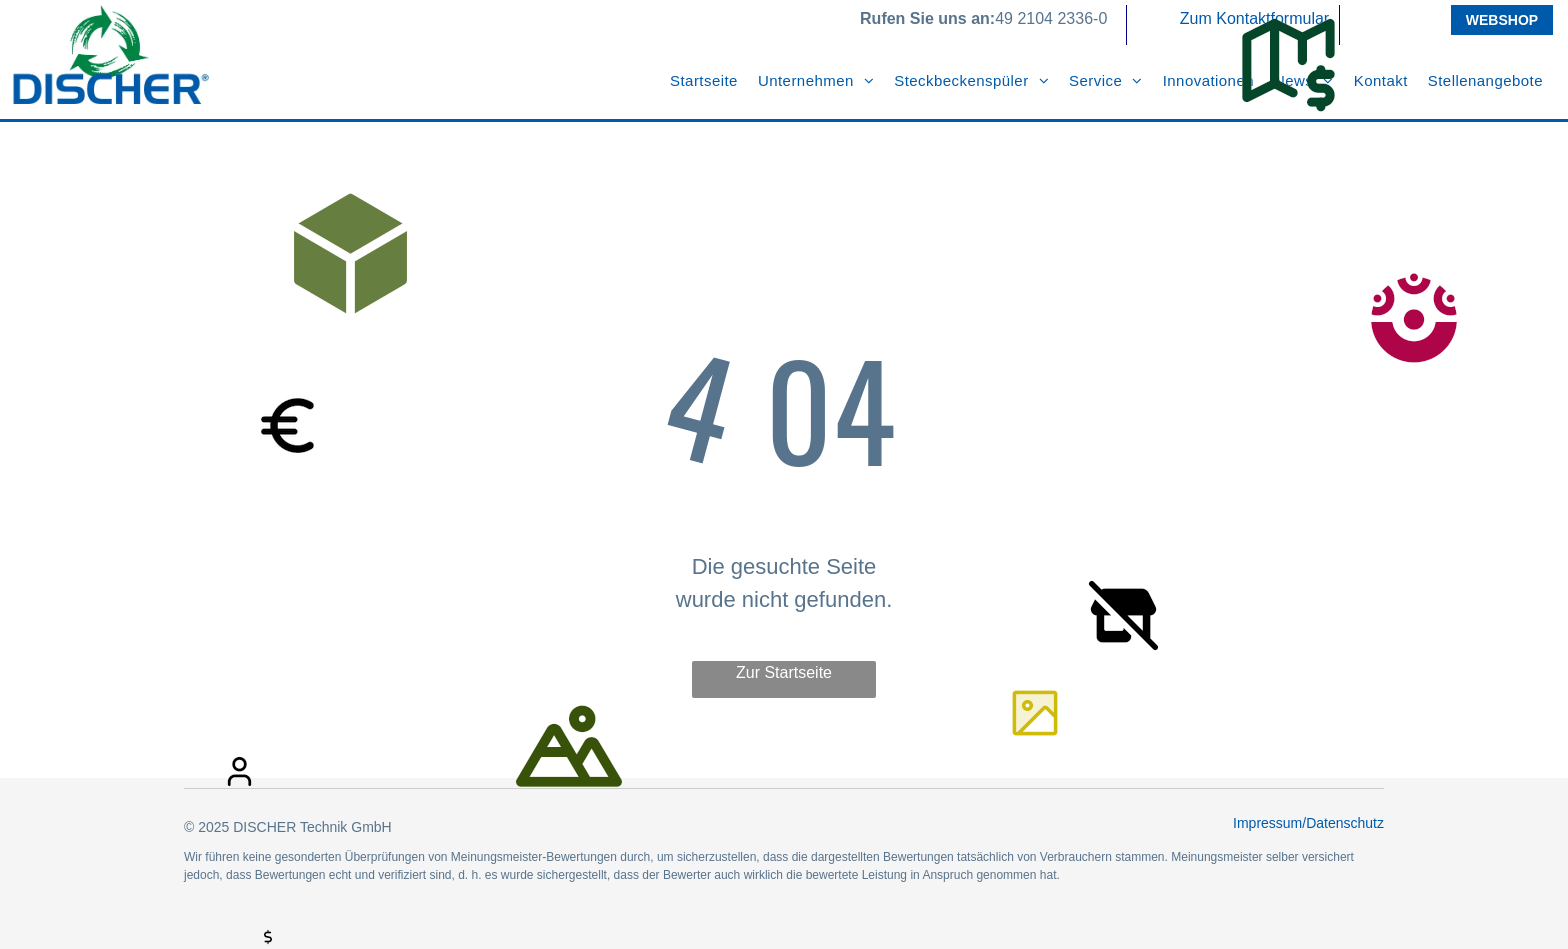 The image size is (1568, 949). What do you see at coordinates (239, 771) in the screenshot?
I see `view your profile` at bounding box center [239, 771].